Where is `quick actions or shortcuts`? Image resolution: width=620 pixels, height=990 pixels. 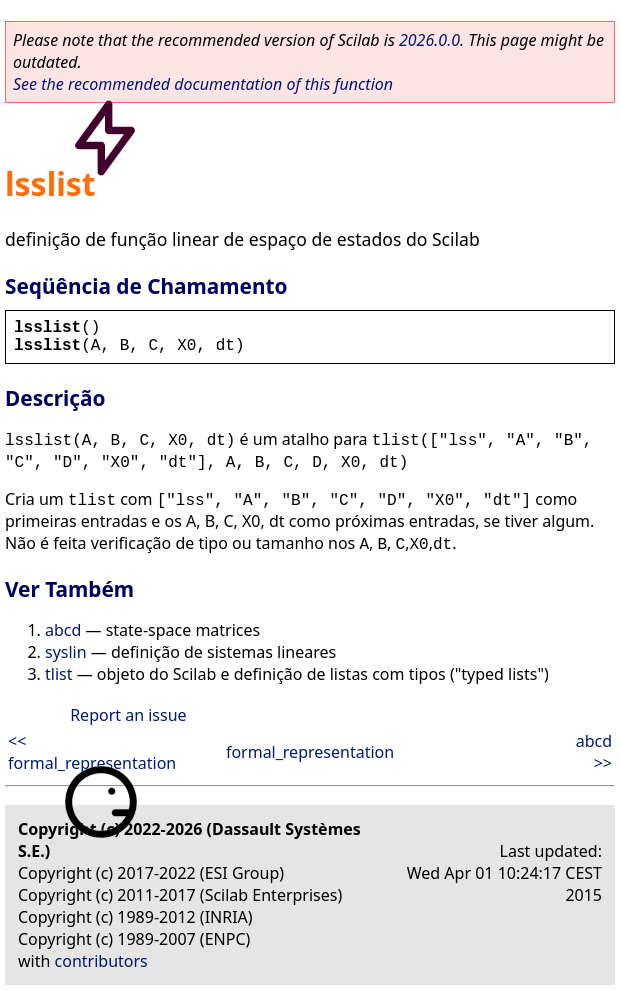
quick actions or shortcuts is located at coordinates (105, 138).